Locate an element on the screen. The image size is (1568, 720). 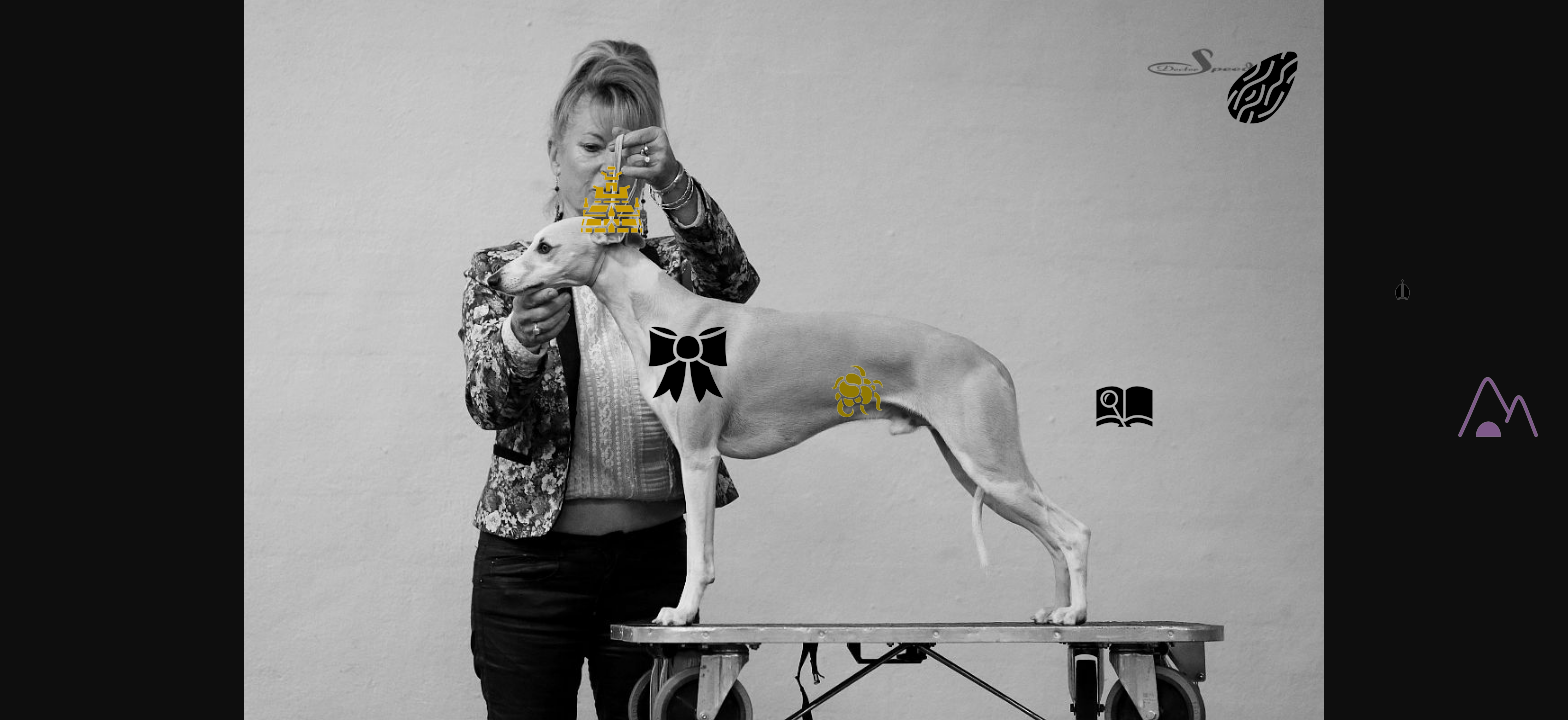
indicates almond or tree nut allergen warning is located at coordinates (1262, 87).